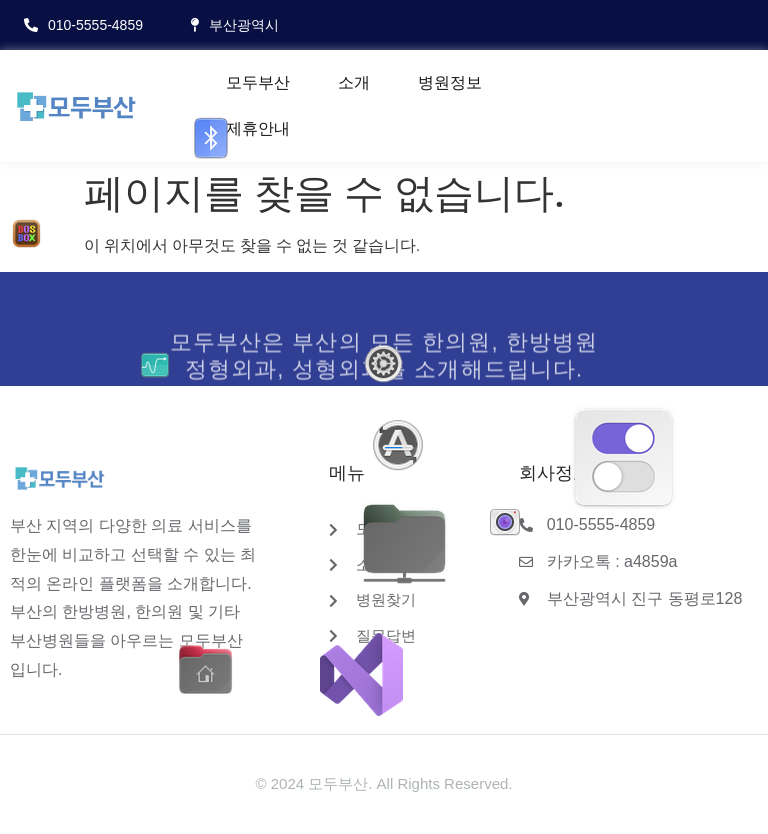 The image size is (768, 834). Describe the element at coordinates (205, 669) in the screenshot. I see `access your home folder` at that location.